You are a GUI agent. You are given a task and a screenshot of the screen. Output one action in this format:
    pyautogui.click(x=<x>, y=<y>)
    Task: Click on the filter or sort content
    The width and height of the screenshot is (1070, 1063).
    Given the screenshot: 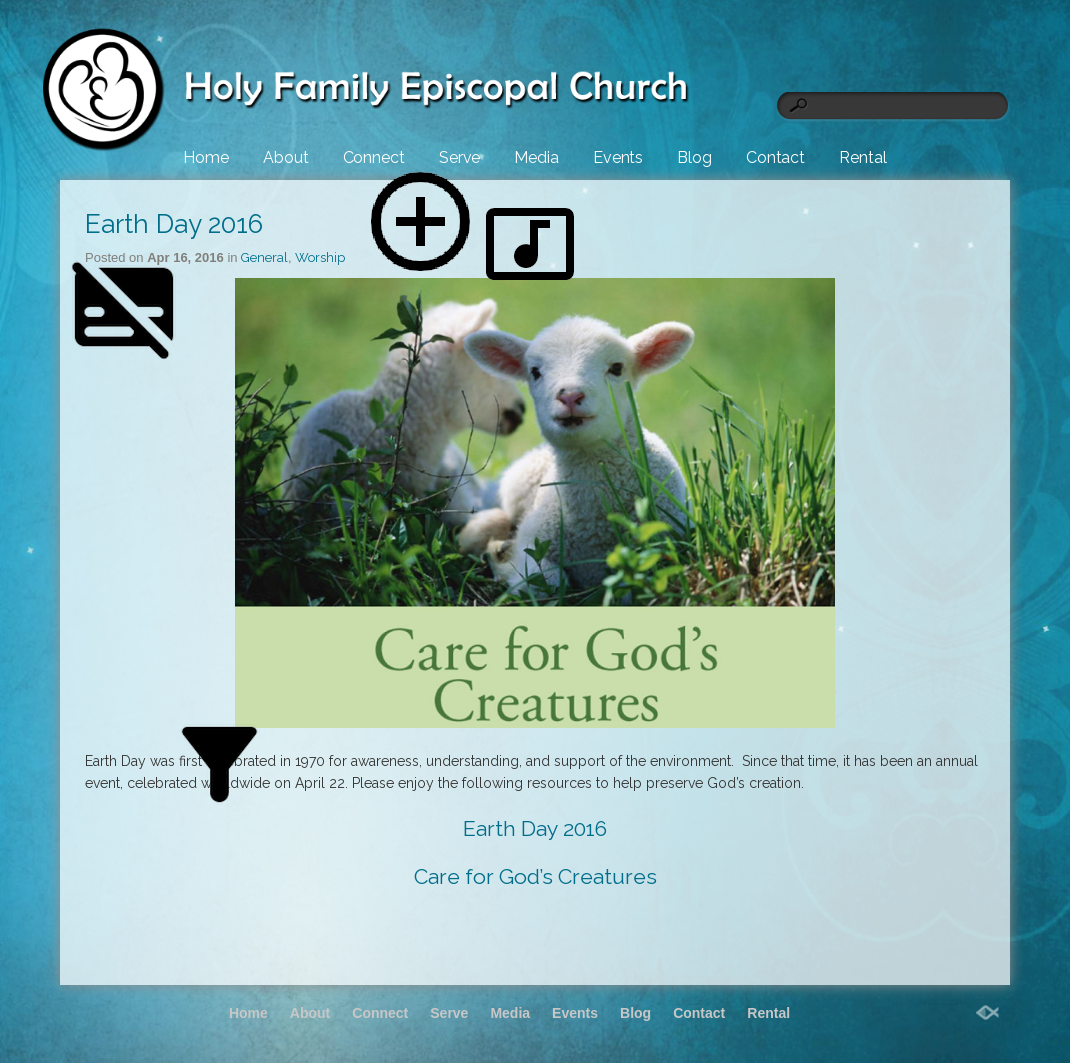 What is the action you would take?
    pyautogui.click(x=219, y=764)
    